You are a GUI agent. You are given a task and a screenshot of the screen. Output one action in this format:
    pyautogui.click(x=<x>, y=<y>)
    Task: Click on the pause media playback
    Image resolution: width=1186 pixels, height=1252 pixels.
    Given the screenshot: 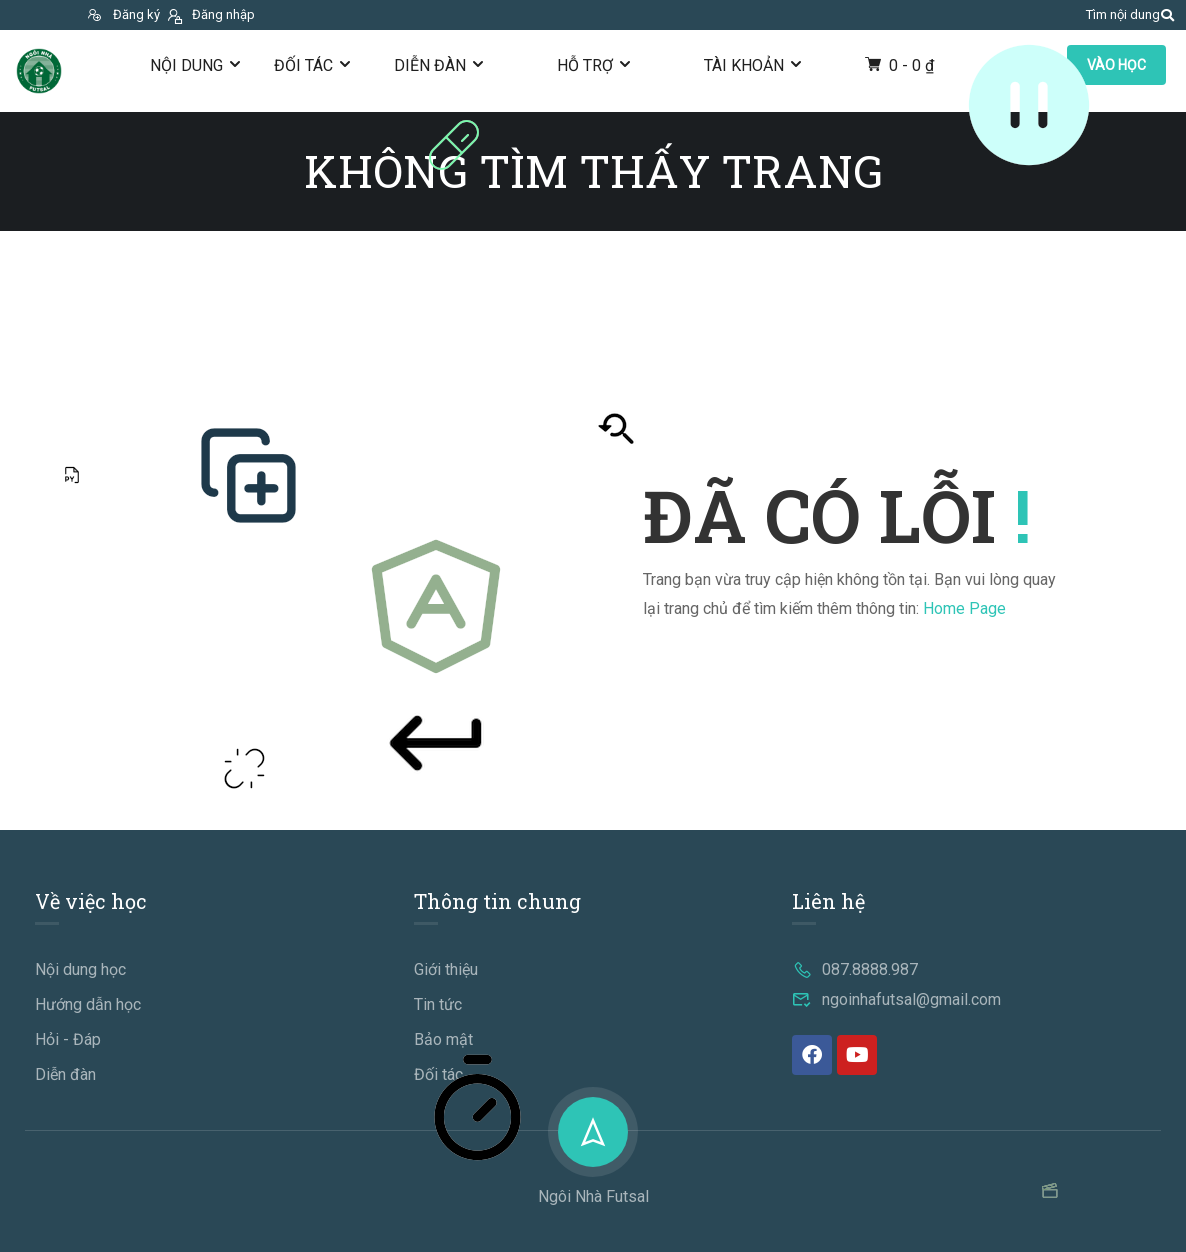 What is the action you would take?
    pyautogui.click(x=1029, y=105)
    